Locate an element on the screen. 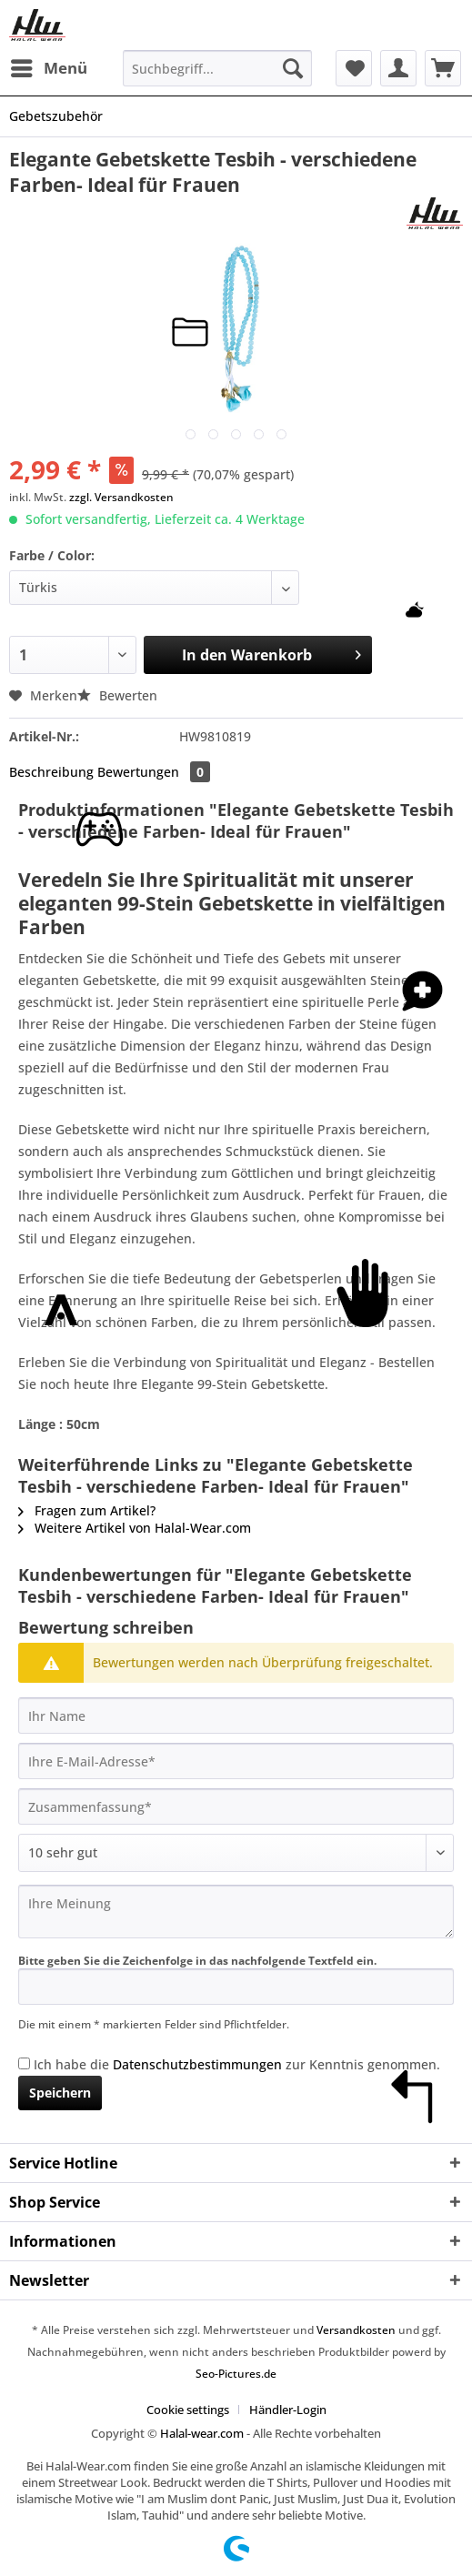 Image resolution: width=472 pixels, height=2576 pixels. access gaming features or game library is located at coordinates (99, 829).